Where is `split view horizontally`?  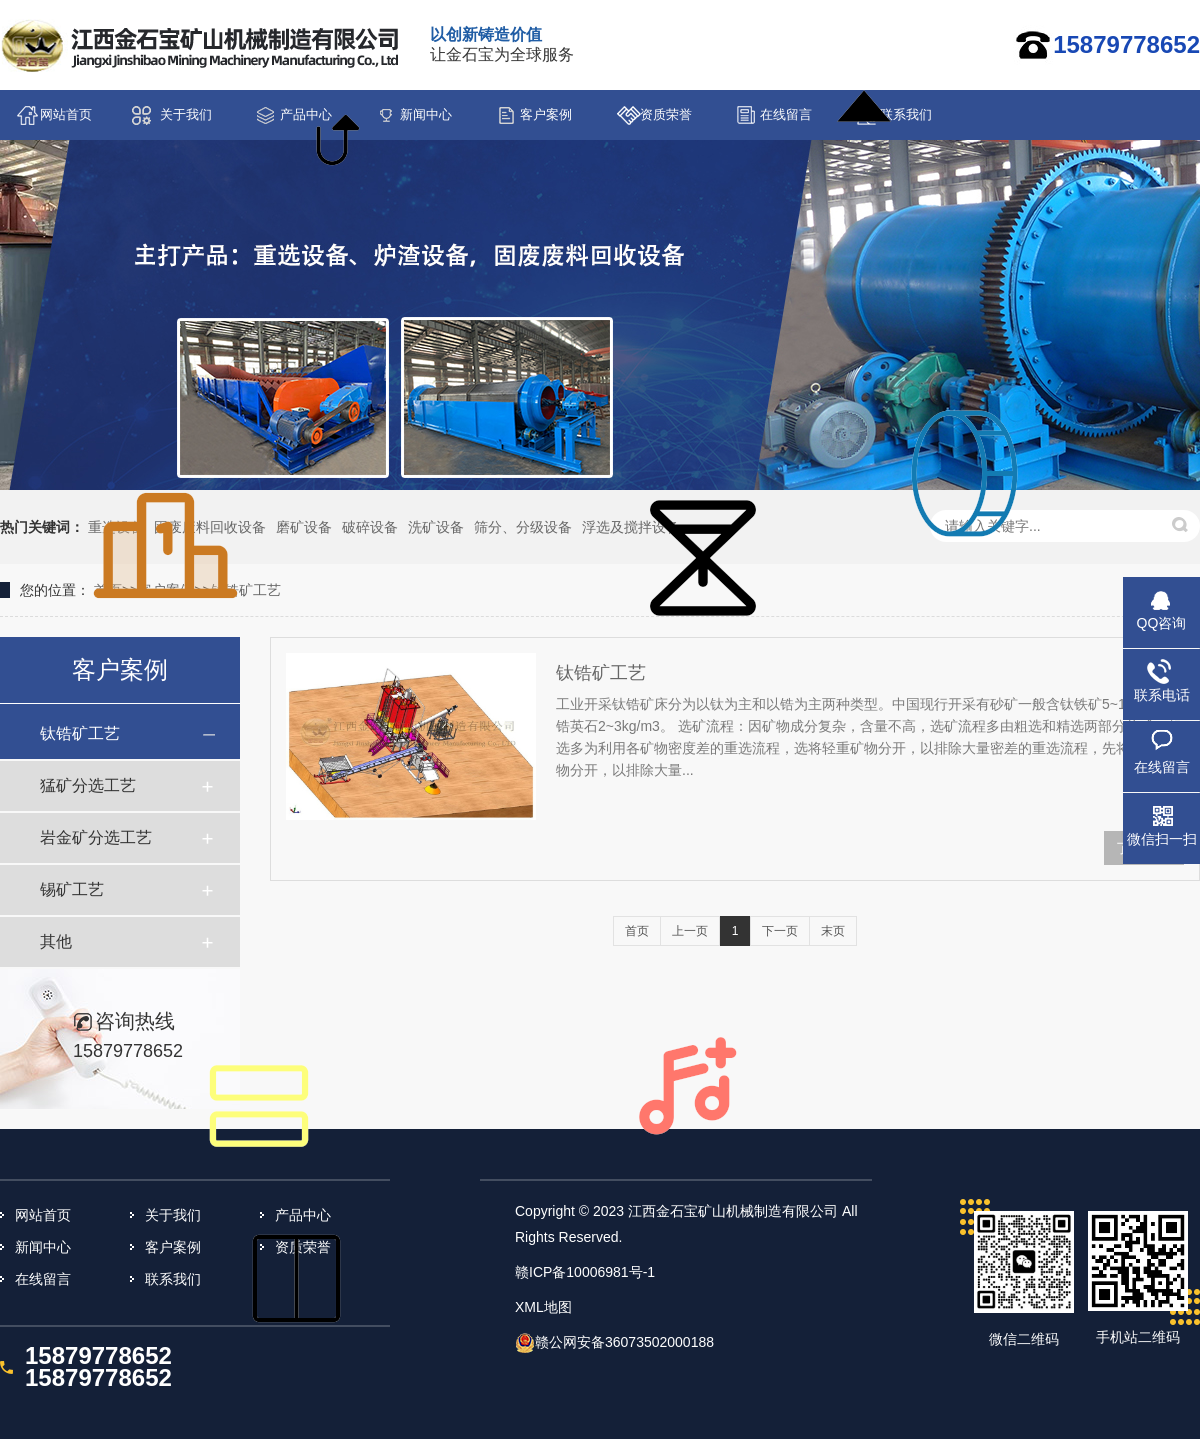
split view horizontally is located at coordinates (296, 1278).